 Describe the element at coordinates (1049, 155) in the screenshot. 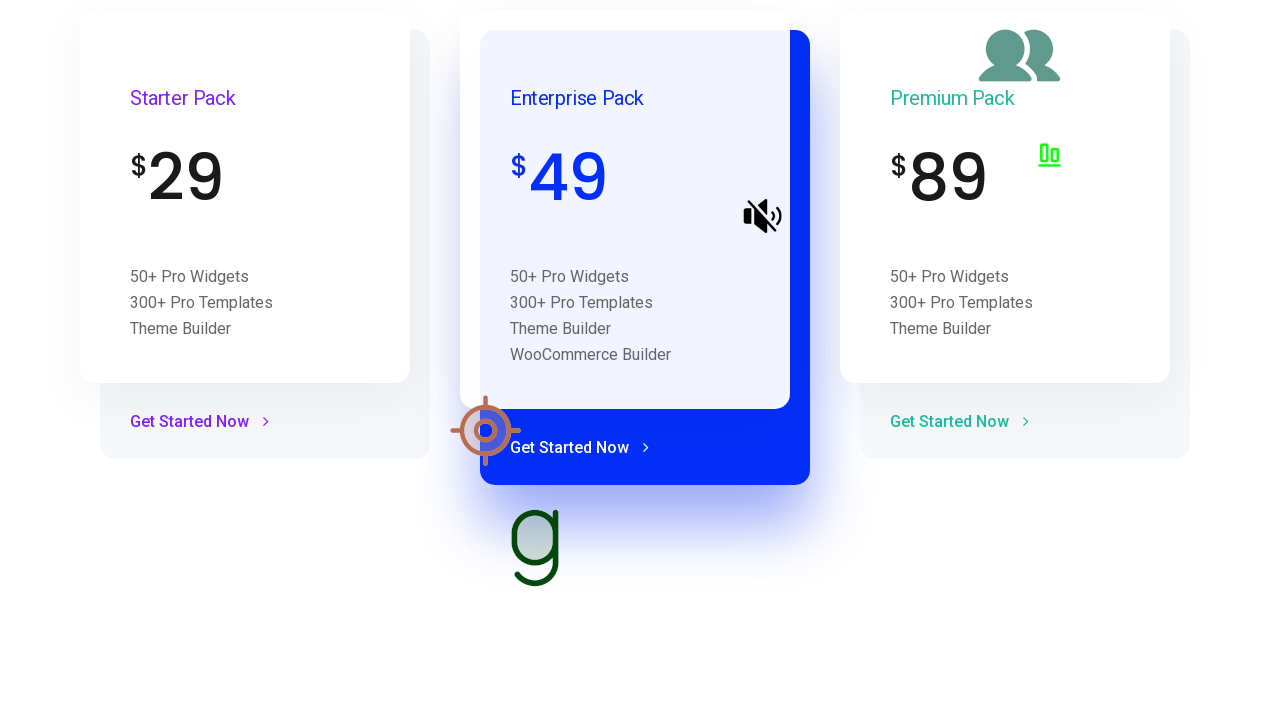

I see `align selected objects to the bottom` at that location.